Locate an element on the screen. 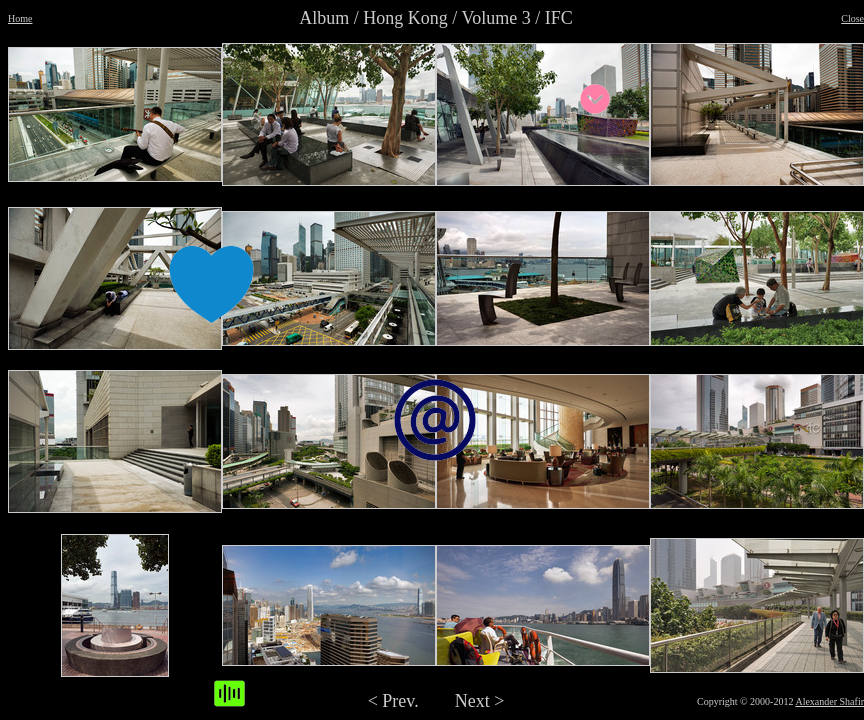 This screenshot has height=720, width=864. access audio or sound settings is located at coordinates (229, 693).